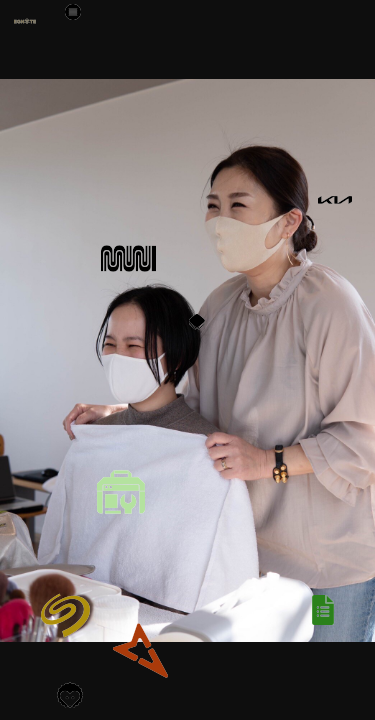 This screenshot has height=720, width=375. What do you see at coordinates (323, 610) in the screenshot?
I see `open Google Forms` at bounding box center [323, 610].